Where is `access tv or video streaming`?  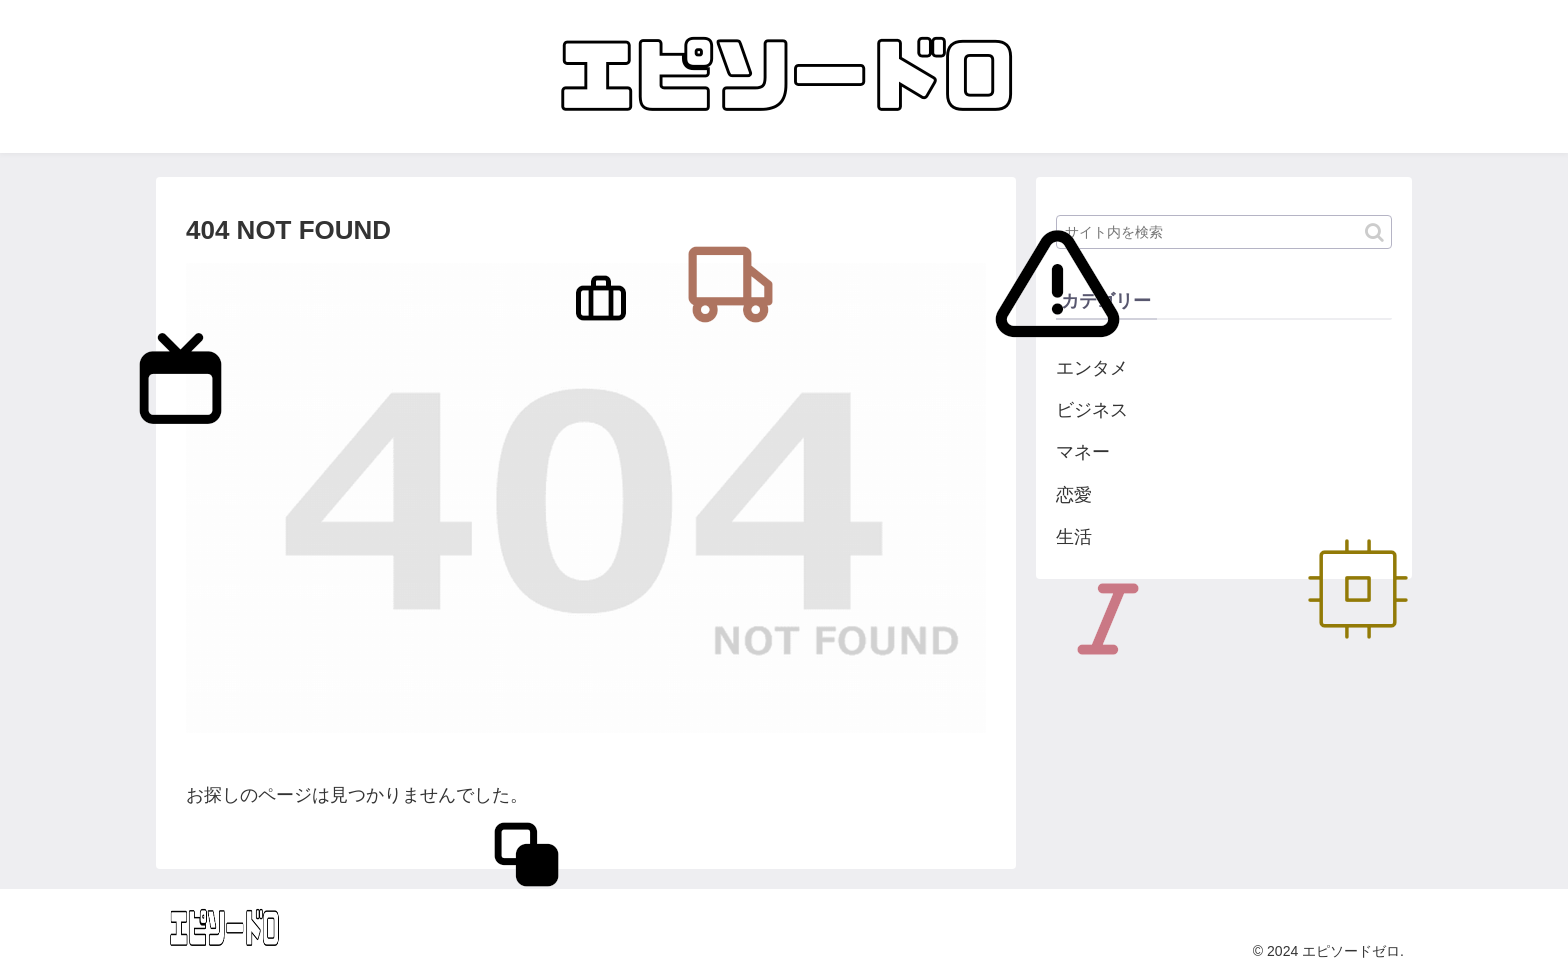
access tv or video streaming is located at coordinates (180, 378).